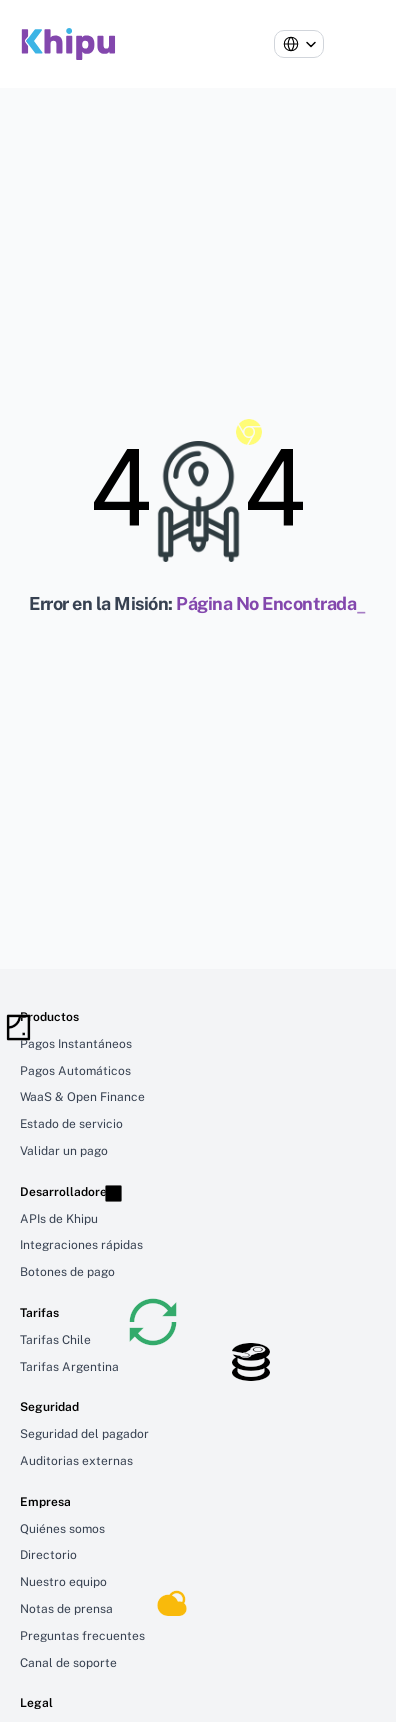 This screenshot has height=1722, width=396. I want to click on stop media playback, so click(113, 1193).